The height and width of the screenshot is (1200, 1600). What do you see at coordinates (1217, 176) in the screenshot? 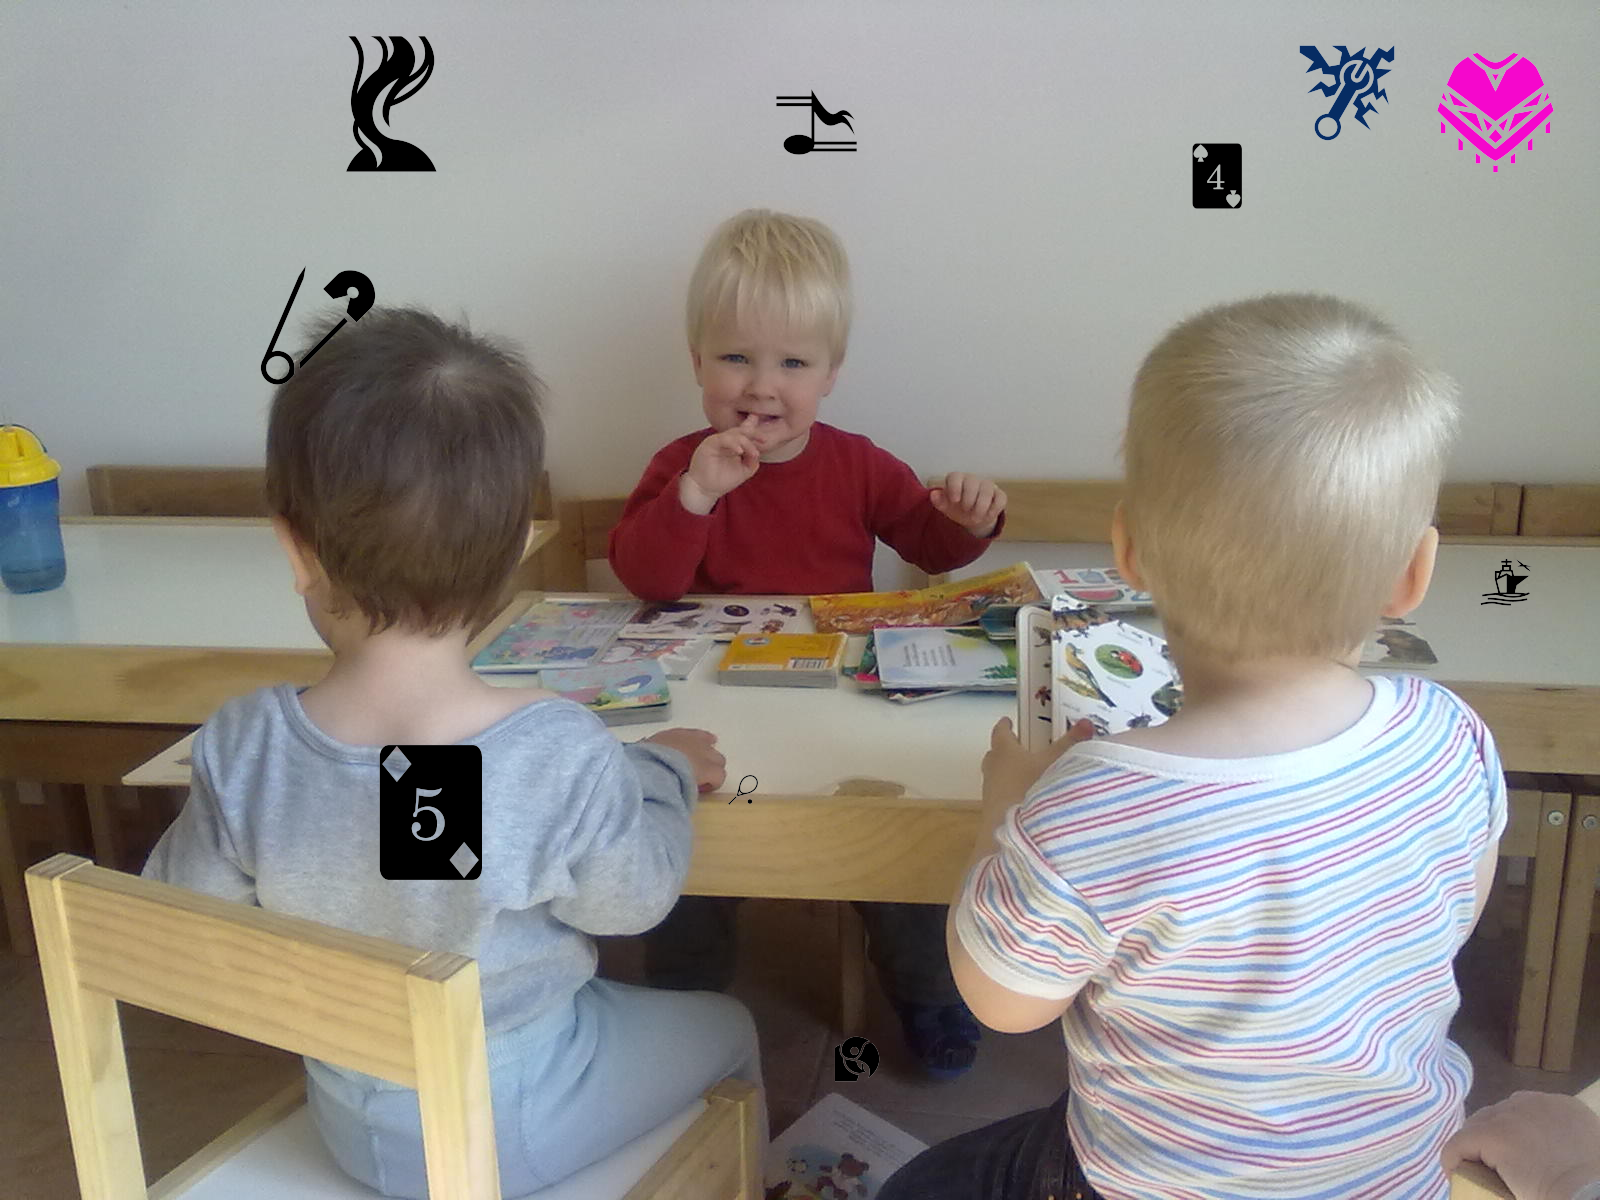
I see `four of spades playing card` at bounding box center [1217, 176].